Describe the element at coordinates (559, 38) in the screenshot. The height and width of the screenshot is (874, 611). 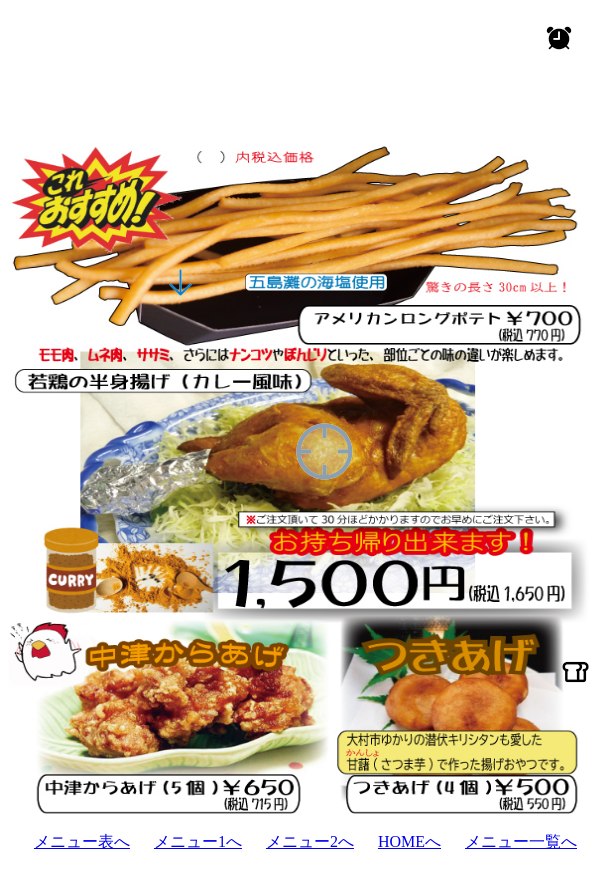
I see `set or manage alarms` at that location.